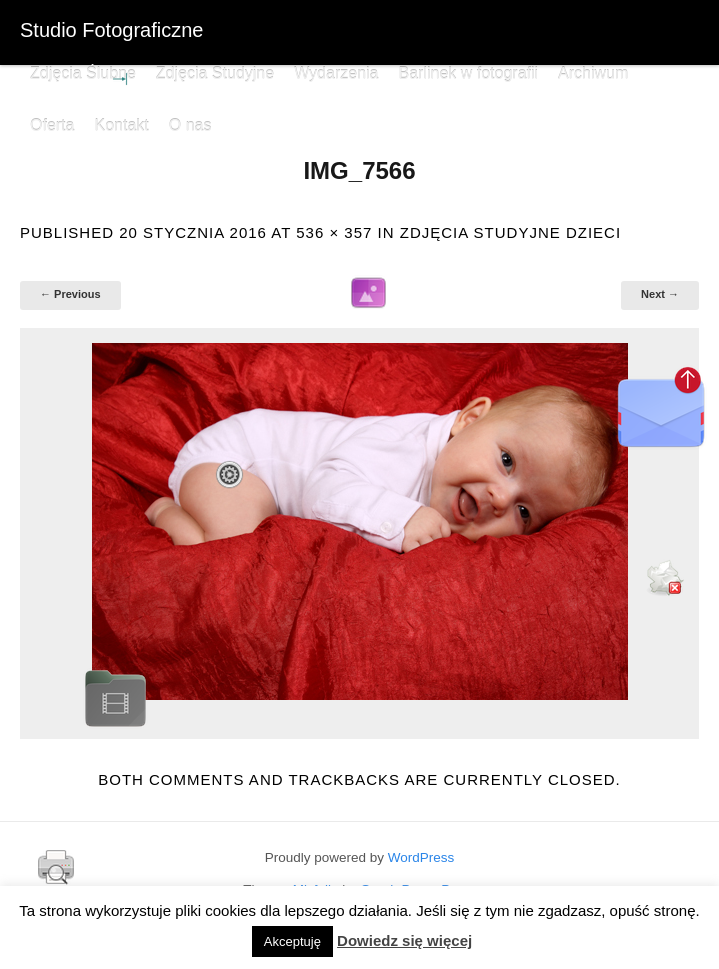 This screenshot has width=719, height=969. Describe the element at coordinates (120, 79) in the screenshot. I see `go to the last item or page` at that location.